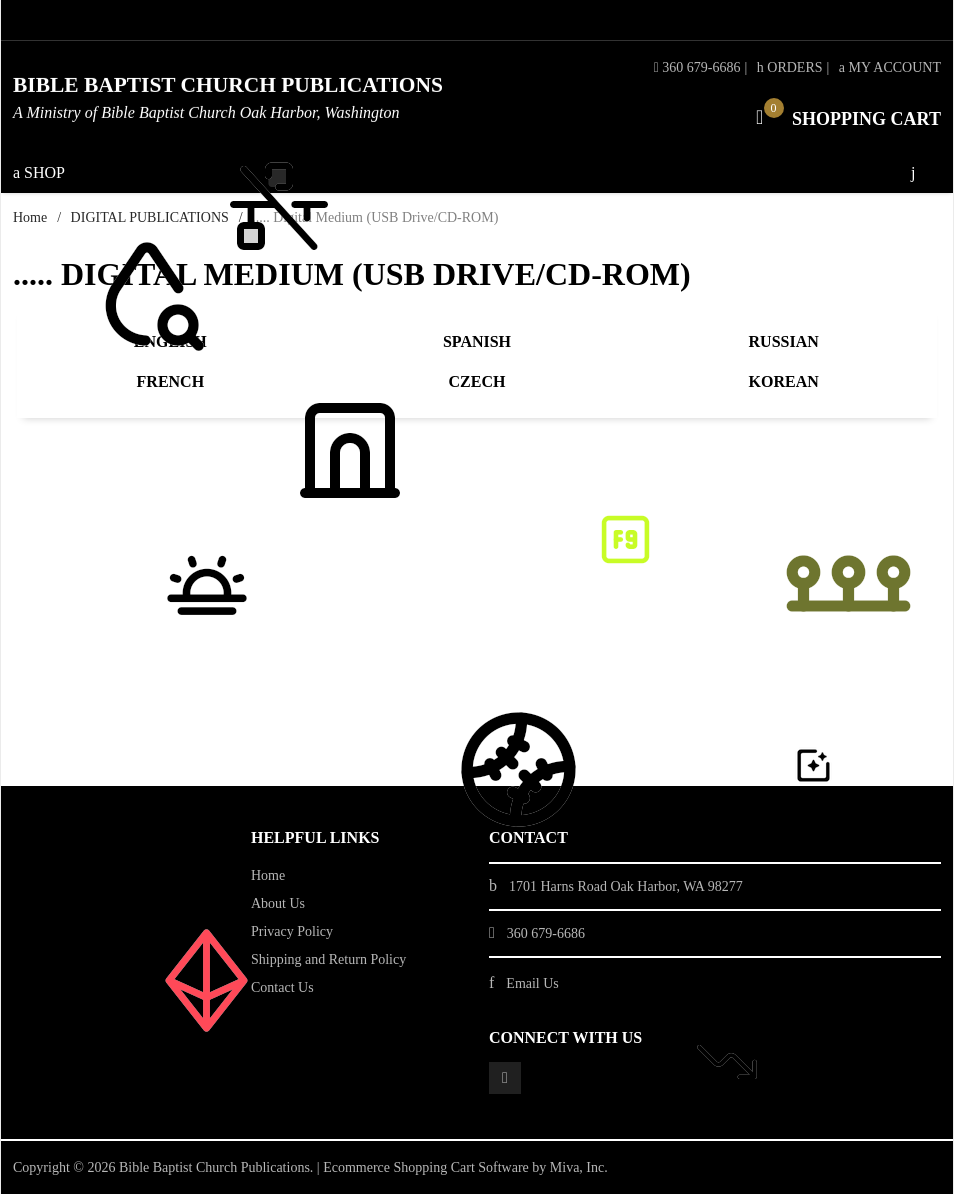 This screenshot has height=1194, width=954. Describe the element at coordinates (518, 769) in the screenshot. I see `view baseball scores or stats` at that location.